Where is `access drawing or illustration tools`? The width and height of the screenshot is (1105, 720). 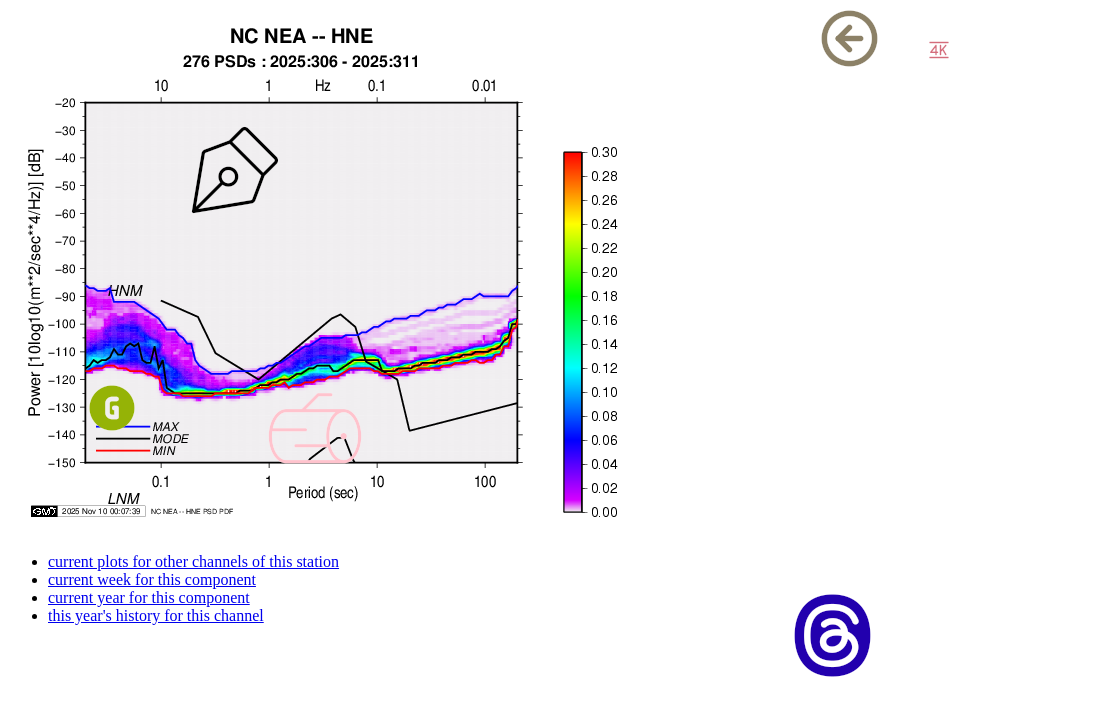 access drawing or illustration tools is located at coordinates (230, 175).